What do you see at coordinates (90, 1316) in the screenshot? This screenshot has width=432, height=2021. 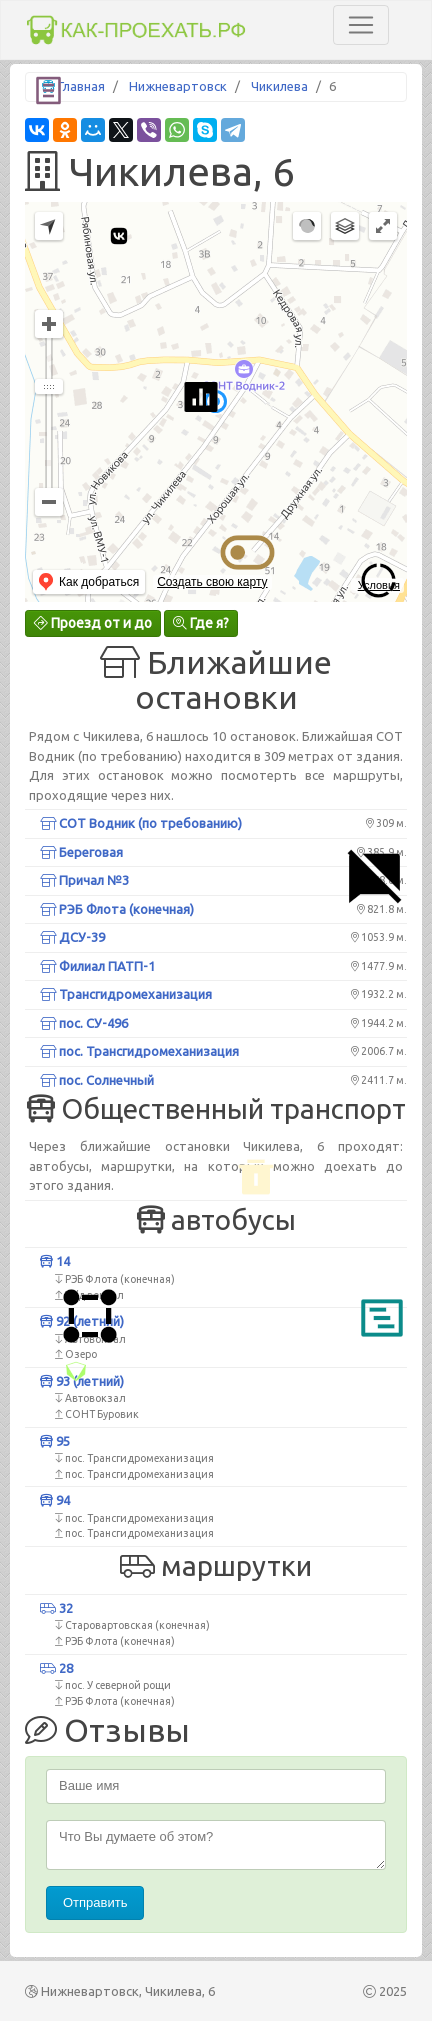 I see `access shape tools or vector editing` at bounding box center [90, 1316].